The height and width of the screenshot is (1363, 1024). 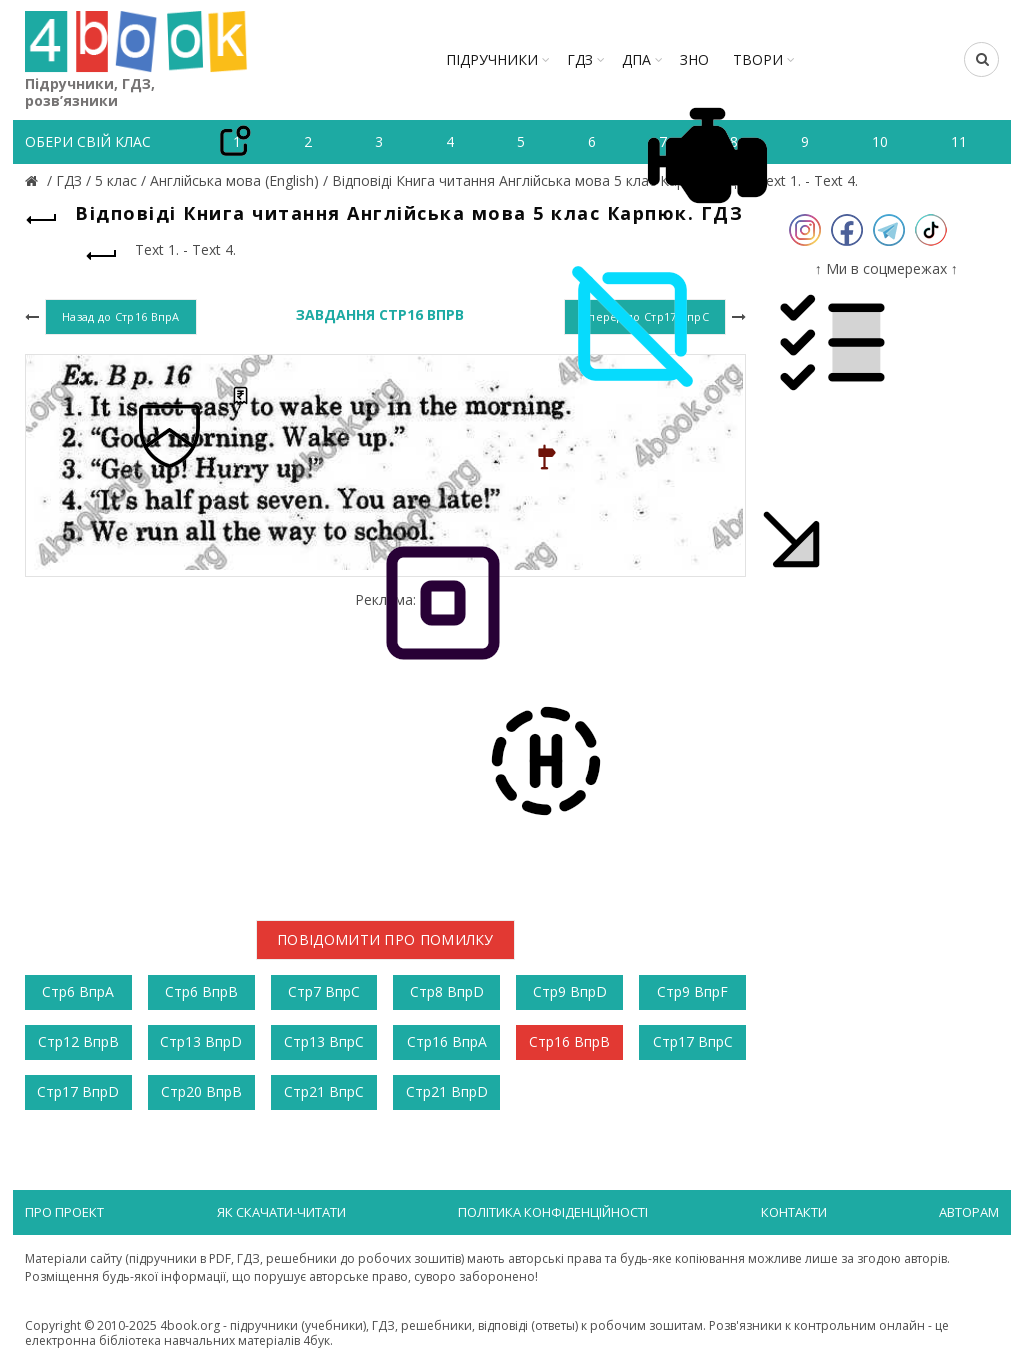 What do you see at coordinates (240, 395) in the screenshot?
I see `view receipt or transaction in rupees` at bounding box center [240, 395].